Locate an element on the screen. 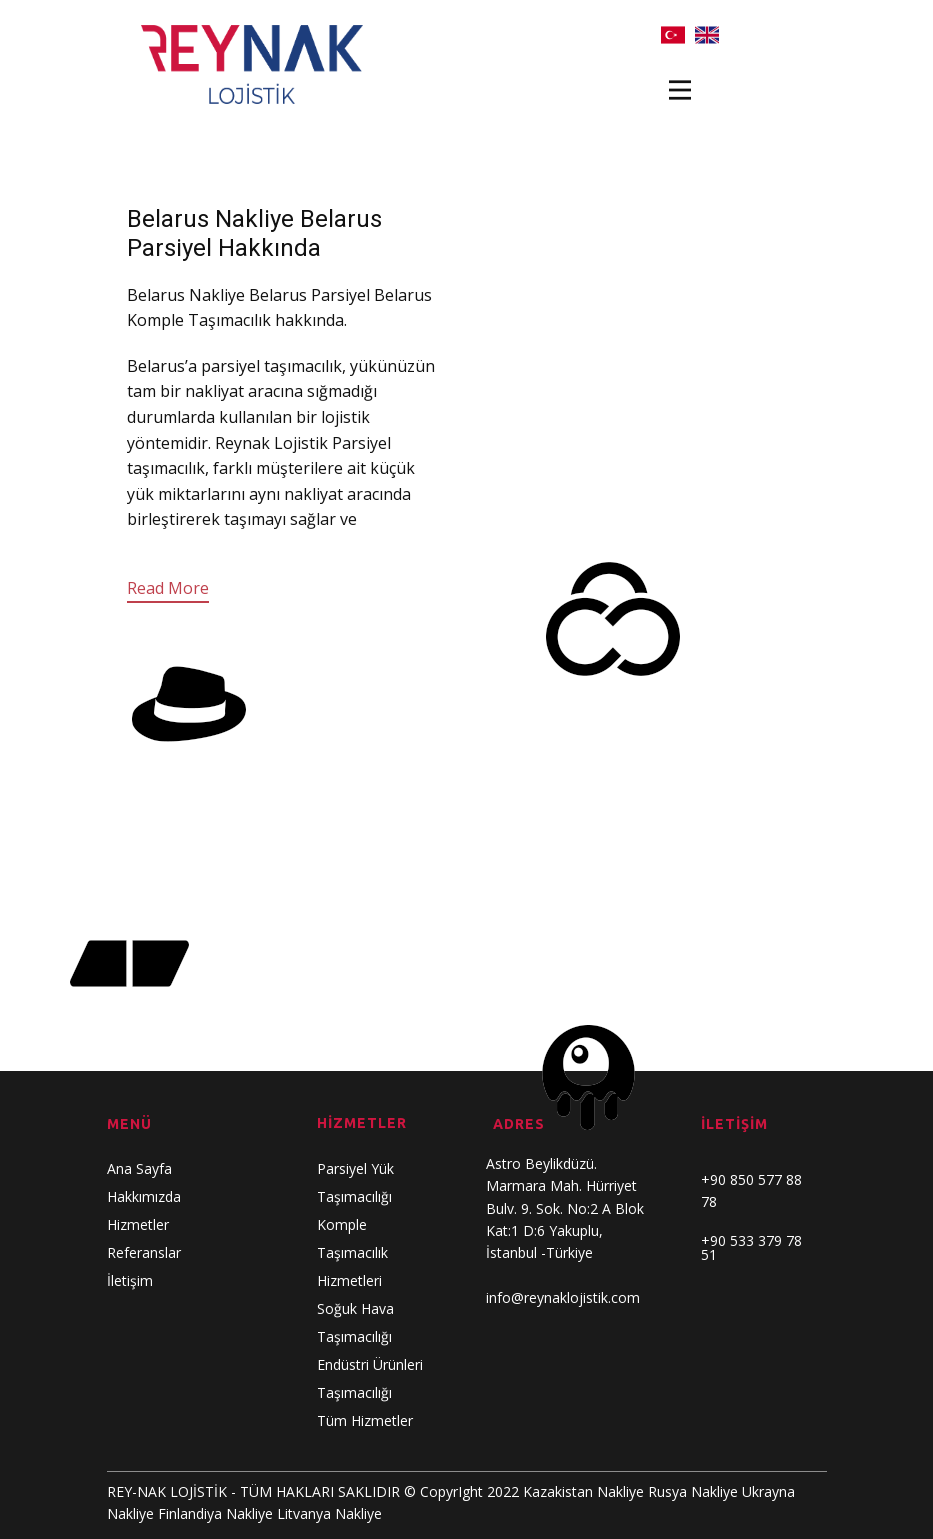 The image size is (933, 1539). sinatra ruby framework logo is located at coordinates (189, 704).